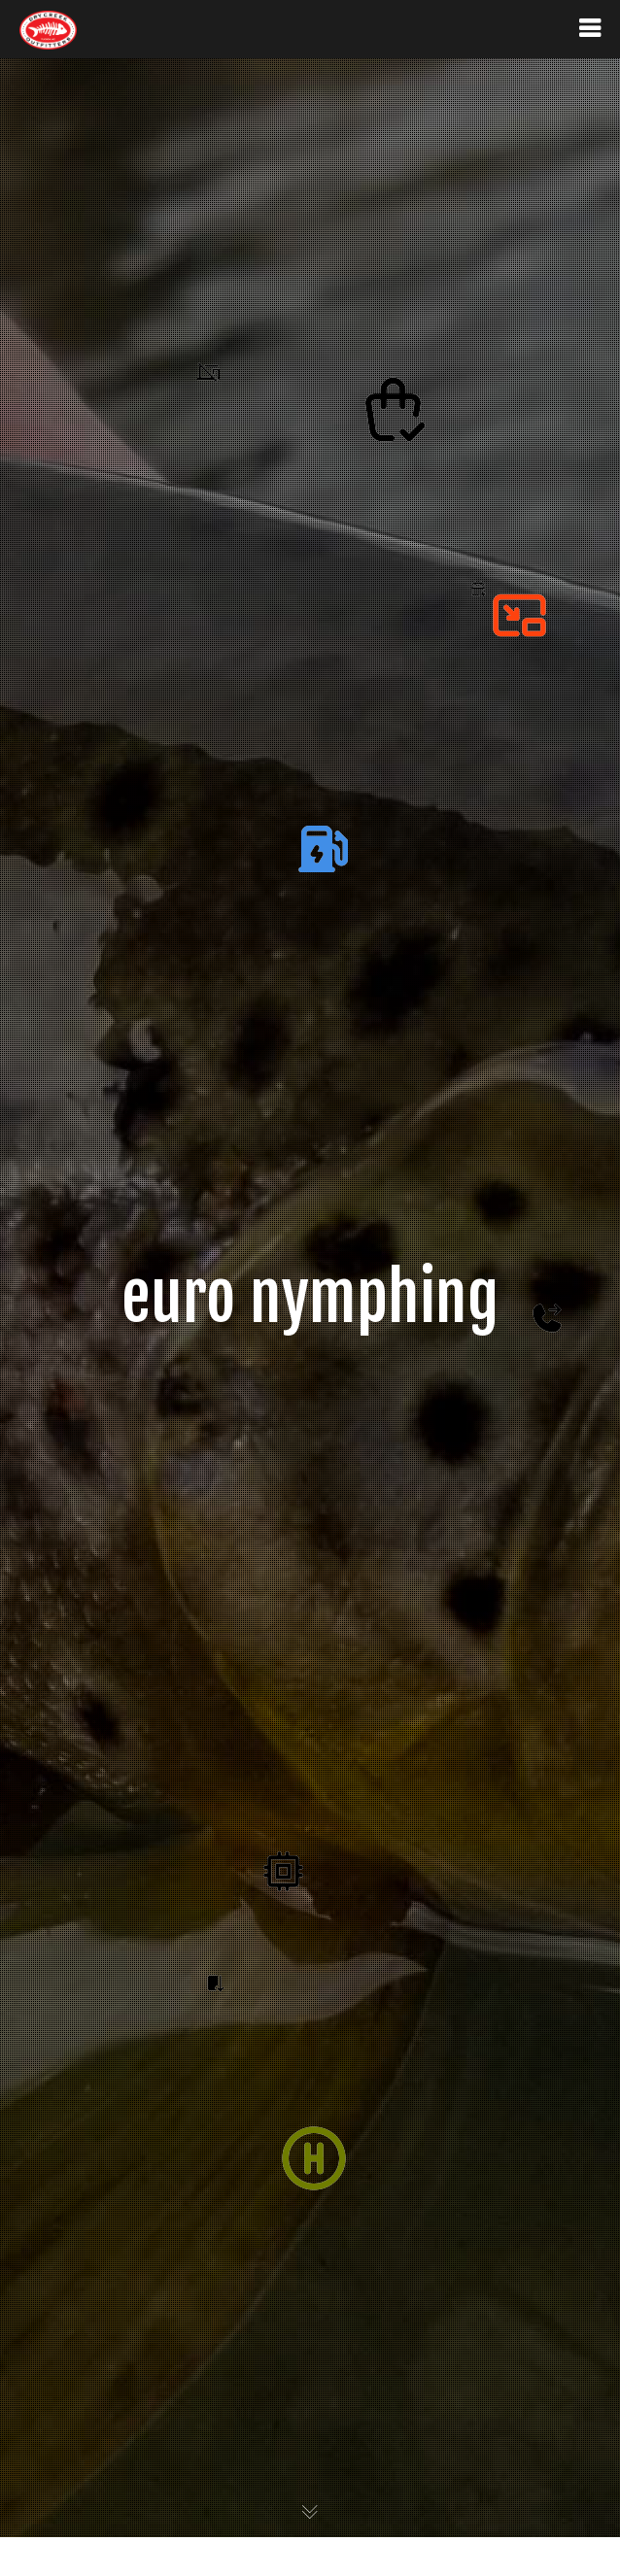 The image size is (620, 2576). What do you see at coordinates (314, 2158) in the screenshot?
I see `indicates a hospital or medical facility nearby` at bounding box center [314, 2158].